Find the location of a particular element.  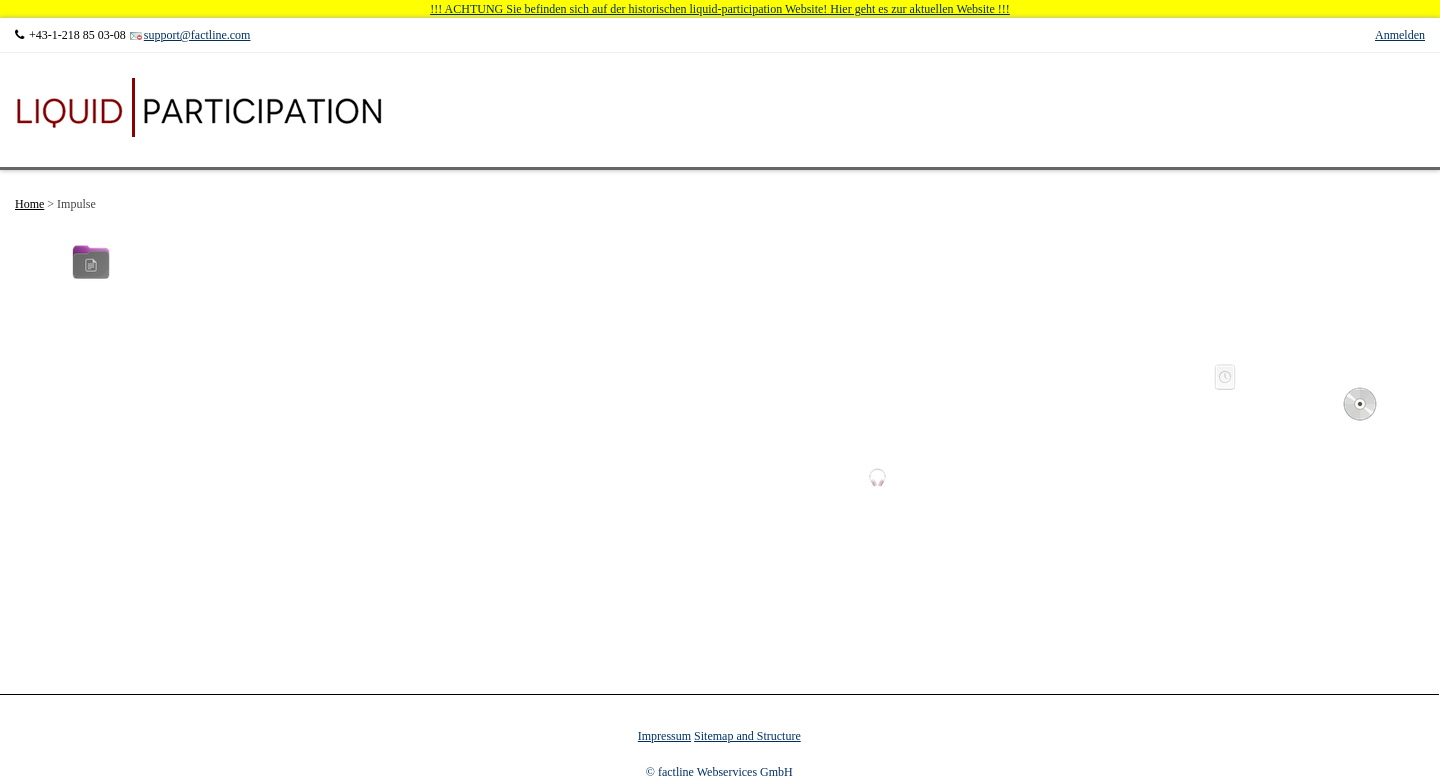

access DVD-RW drive or disc is located at coordinates (1360, 404).